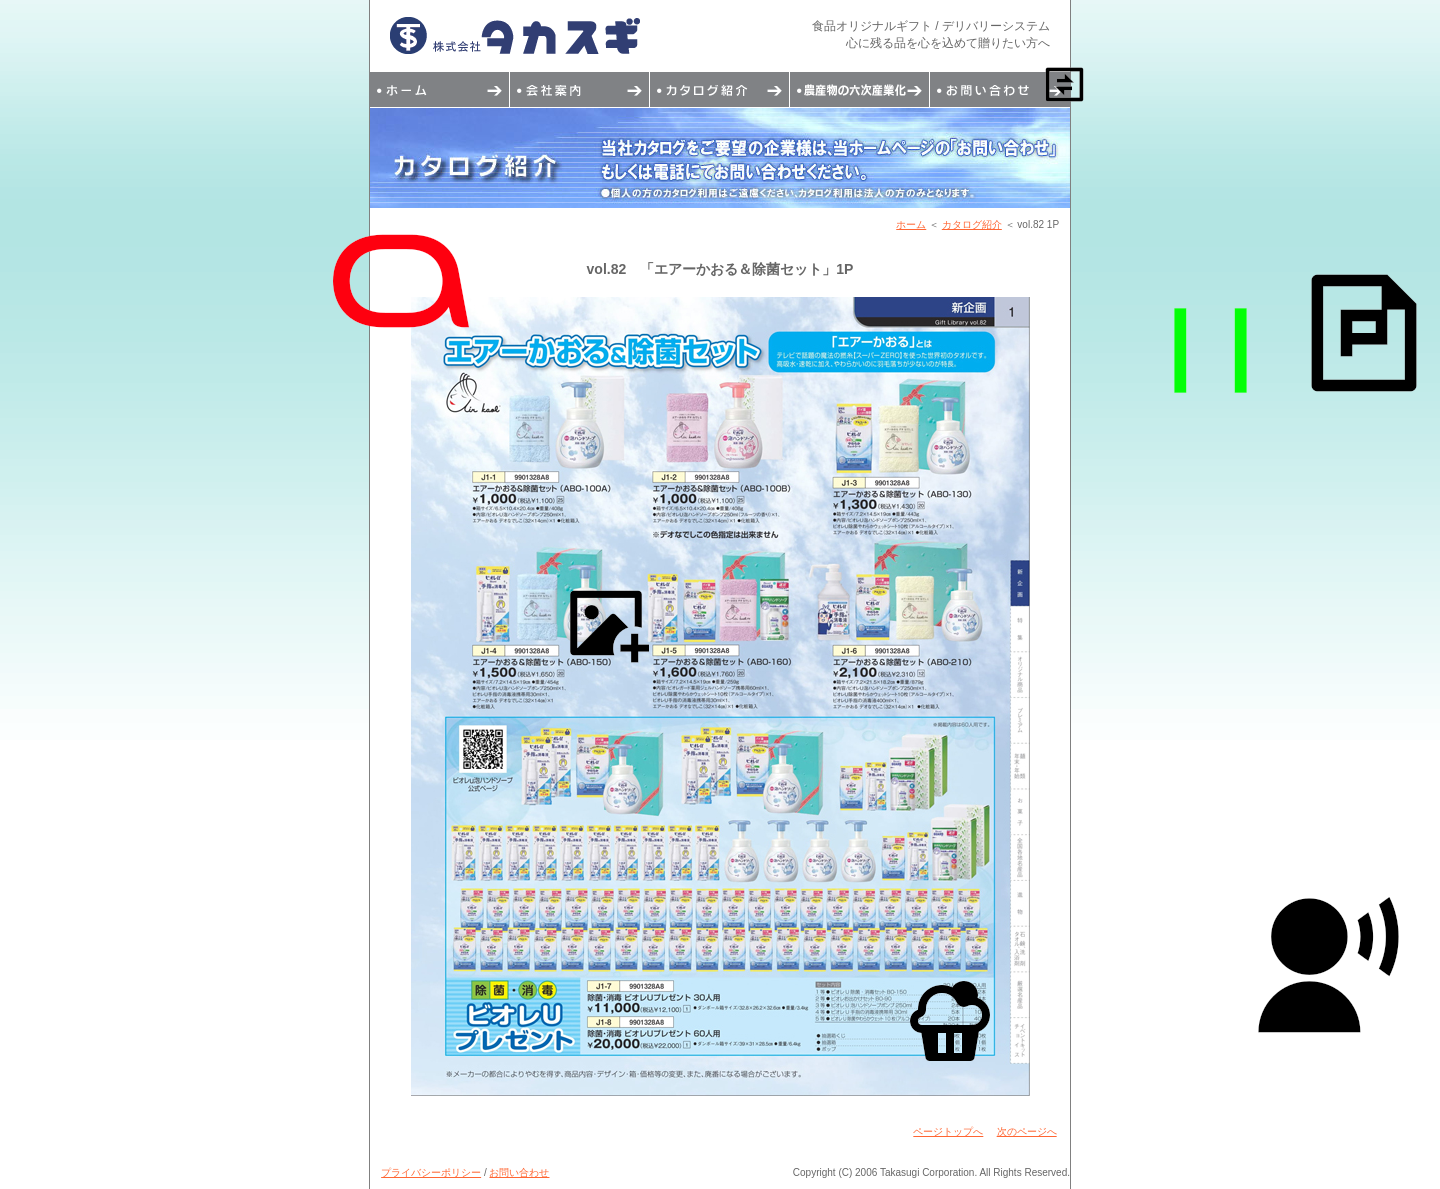 The image size is (1440, 1189). I want to click on open a PowerPoint presentation file, so click(1364, 333).